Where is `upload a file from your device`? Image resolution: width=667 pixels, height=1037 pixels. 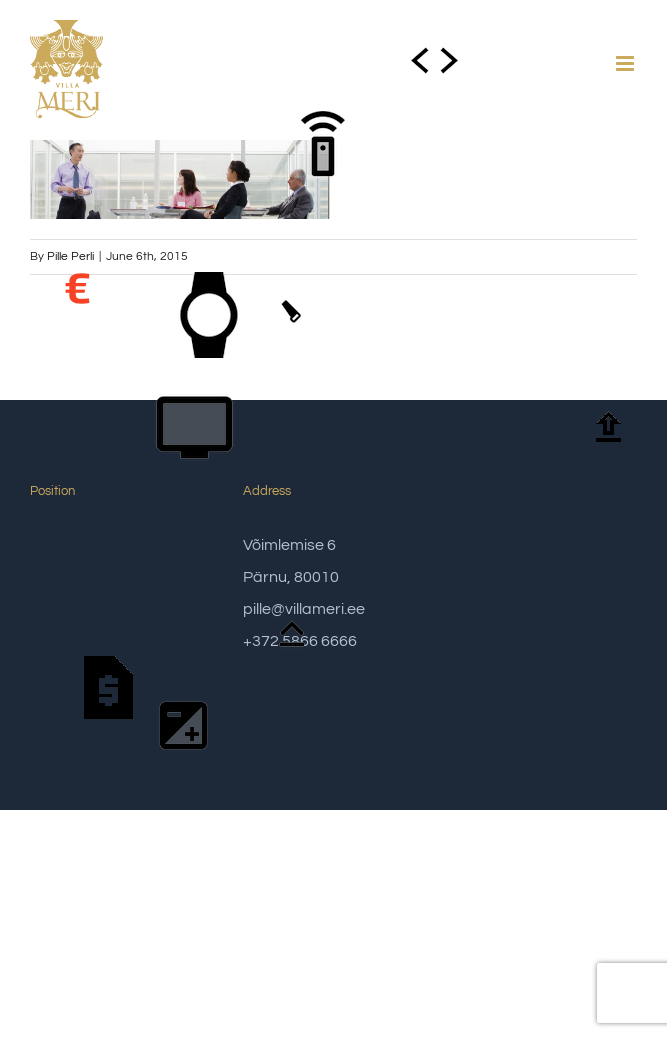
upload a file from your device is located at coordinates (608, 427).